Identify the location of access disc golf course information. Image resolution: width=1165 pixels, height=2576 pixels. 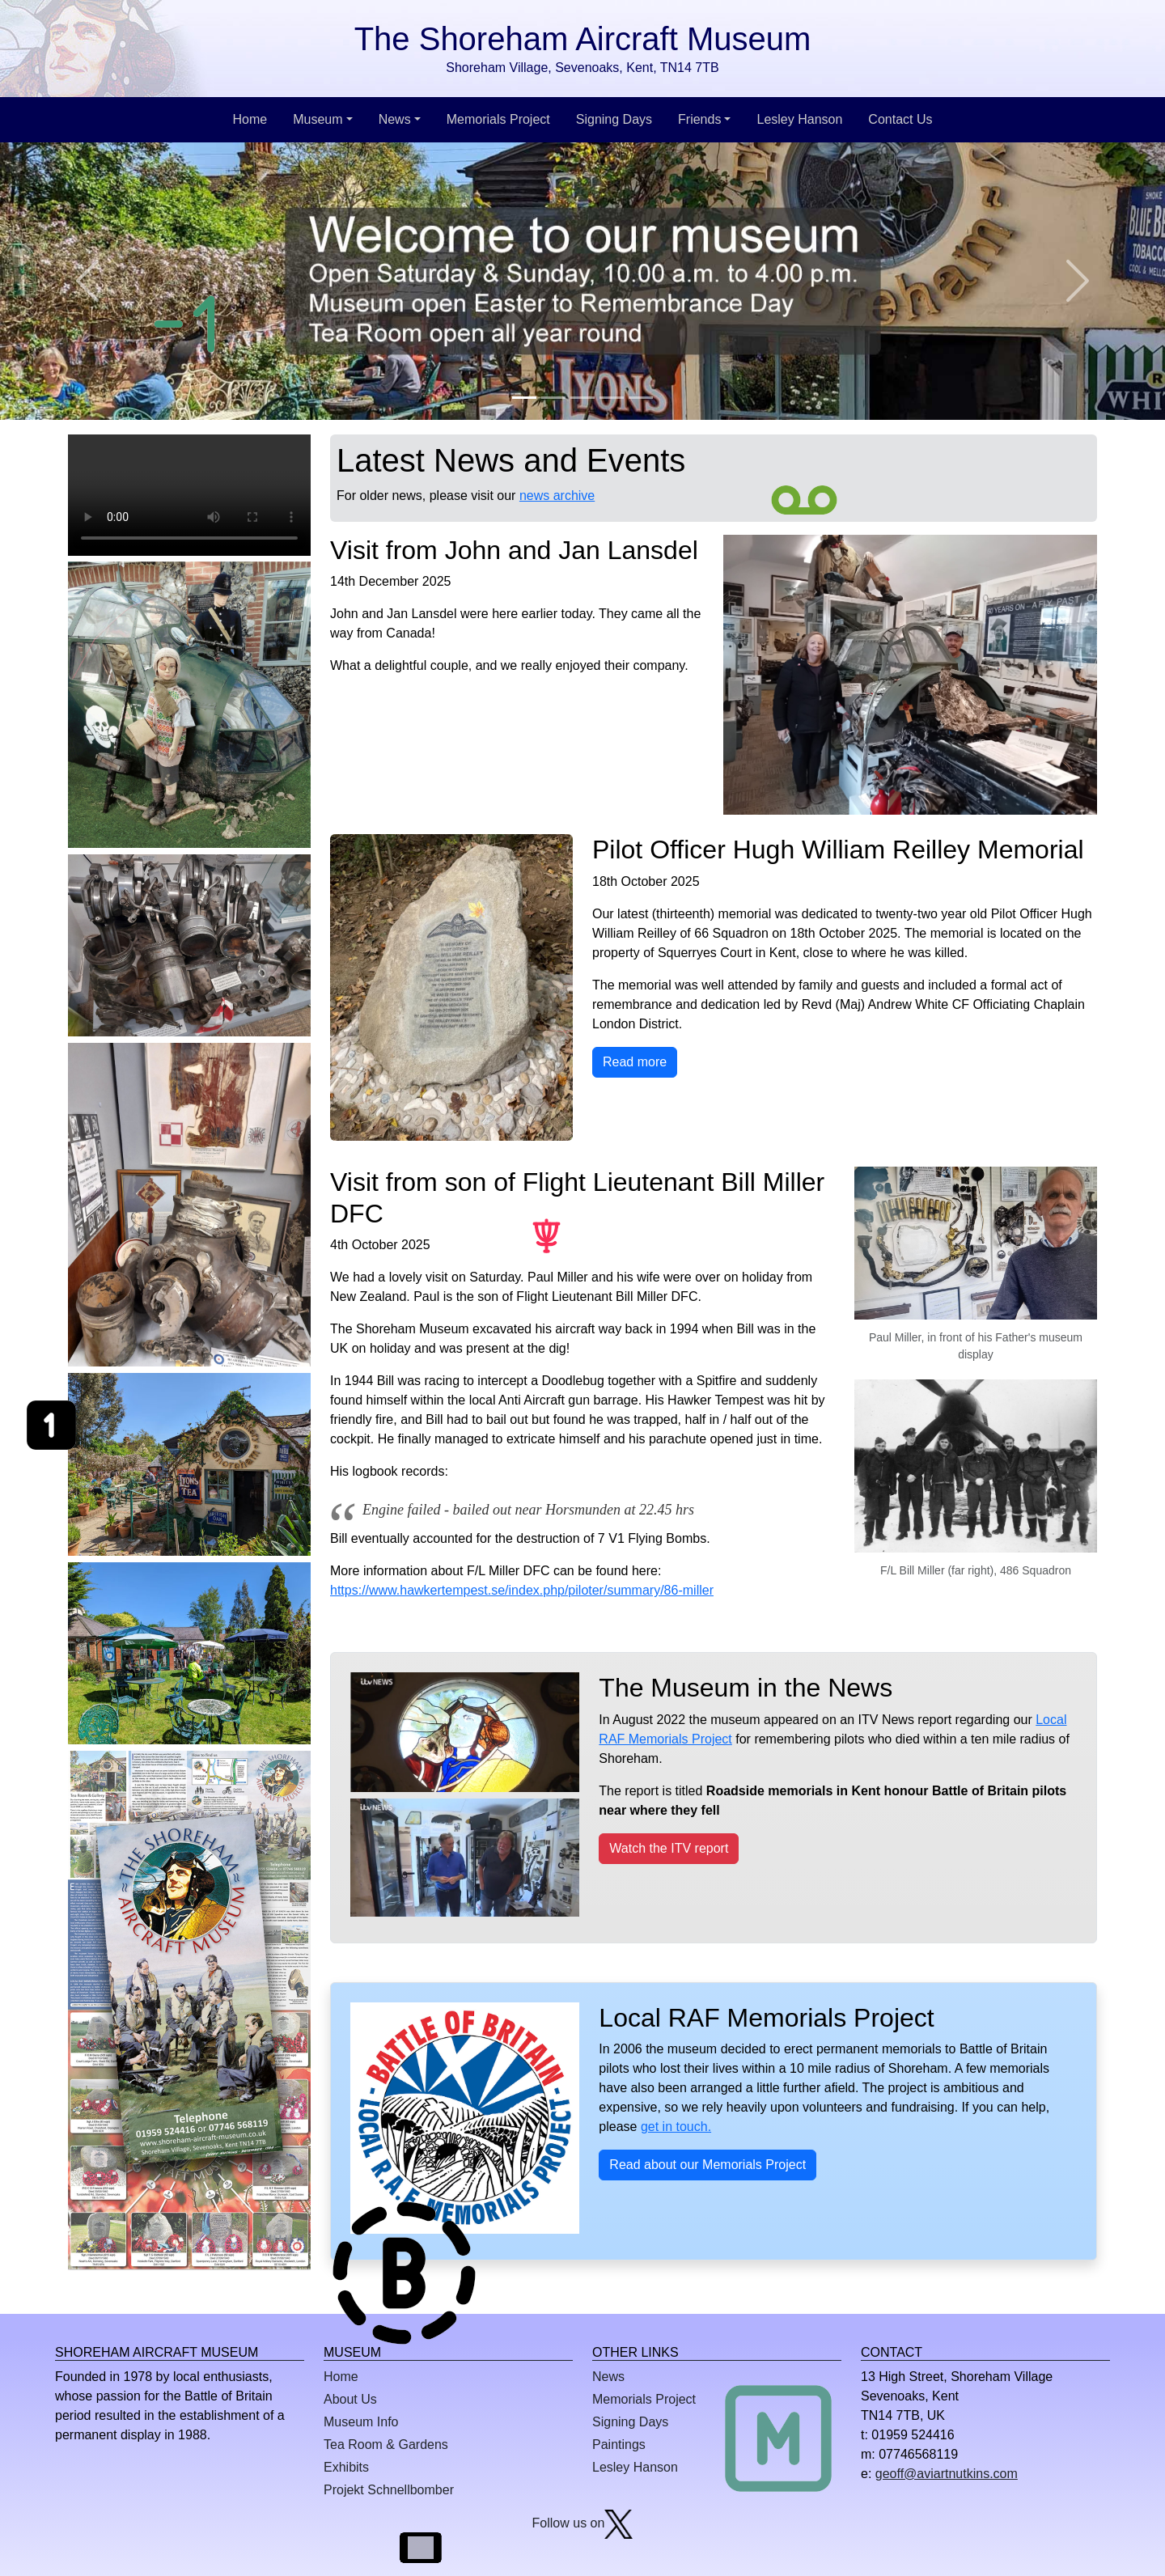
(546, 1235).